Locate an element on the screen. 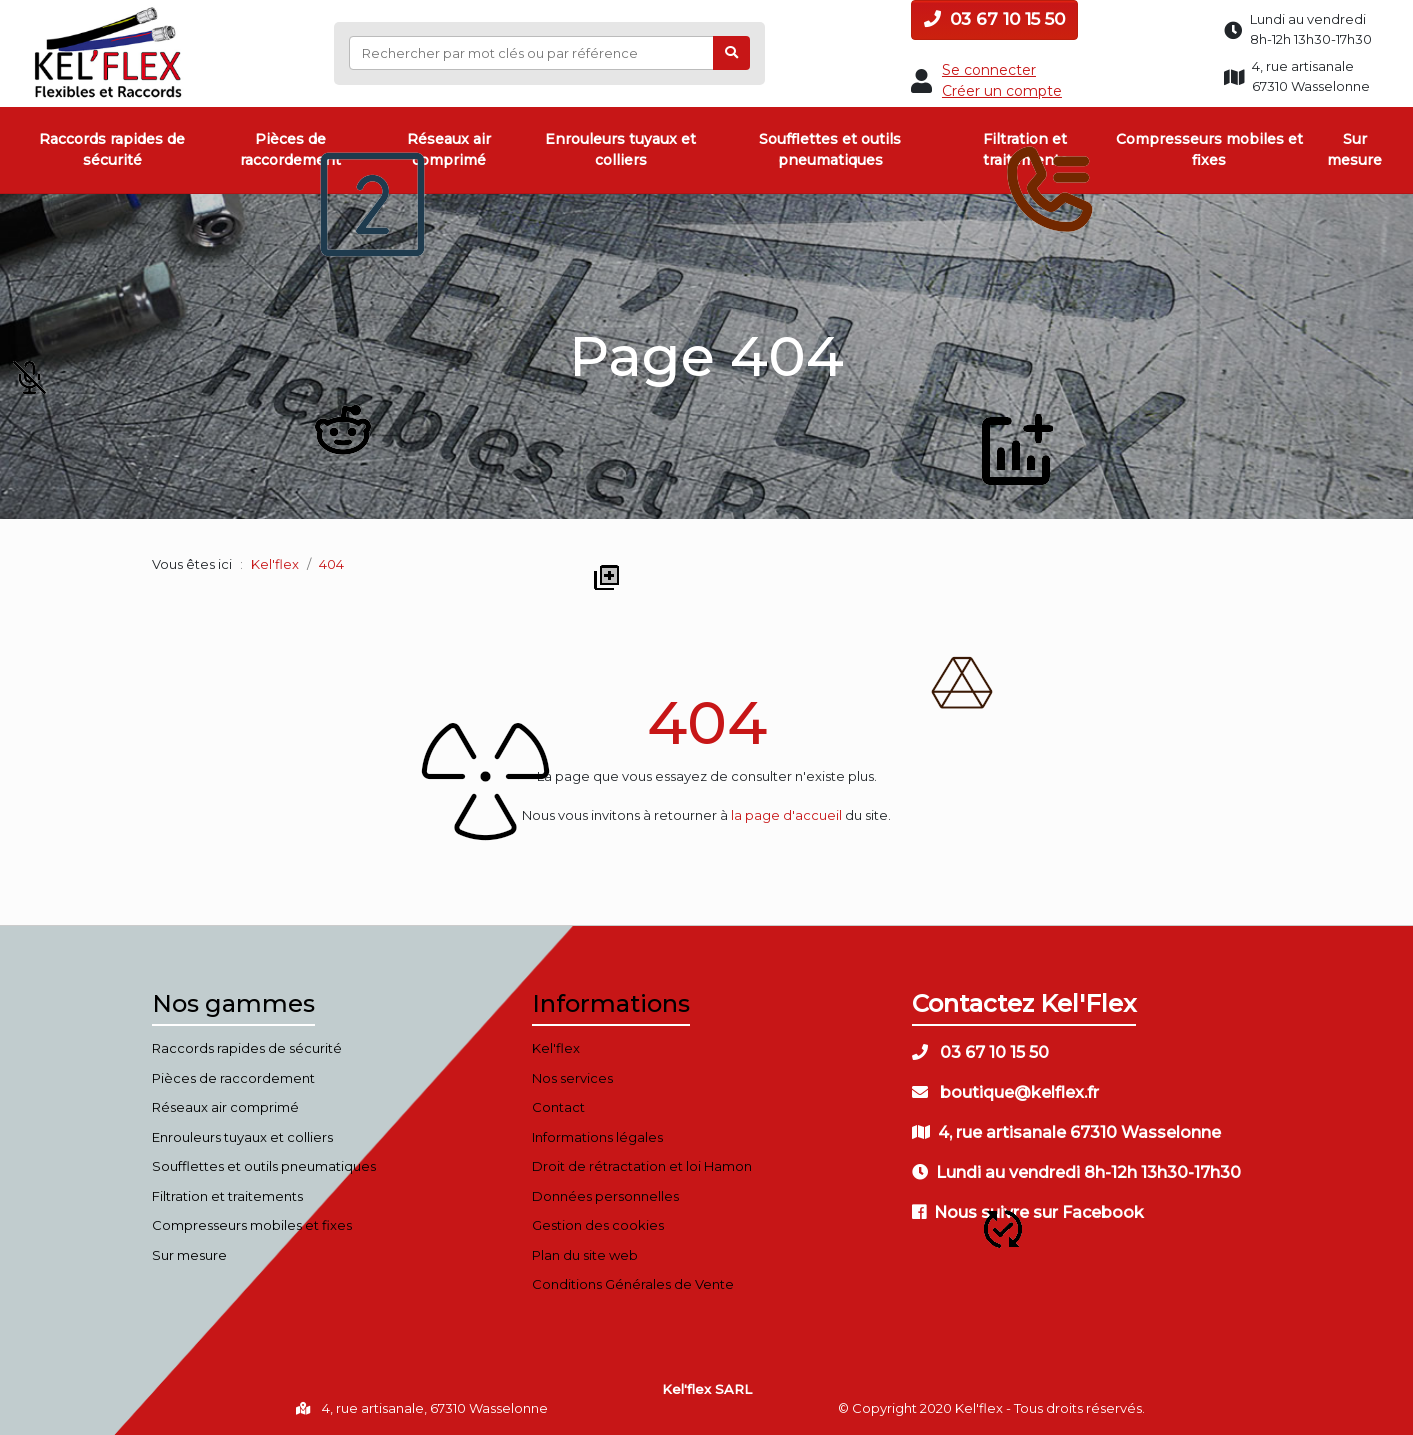  open the Reddit app is located at coordinates (343, 432).